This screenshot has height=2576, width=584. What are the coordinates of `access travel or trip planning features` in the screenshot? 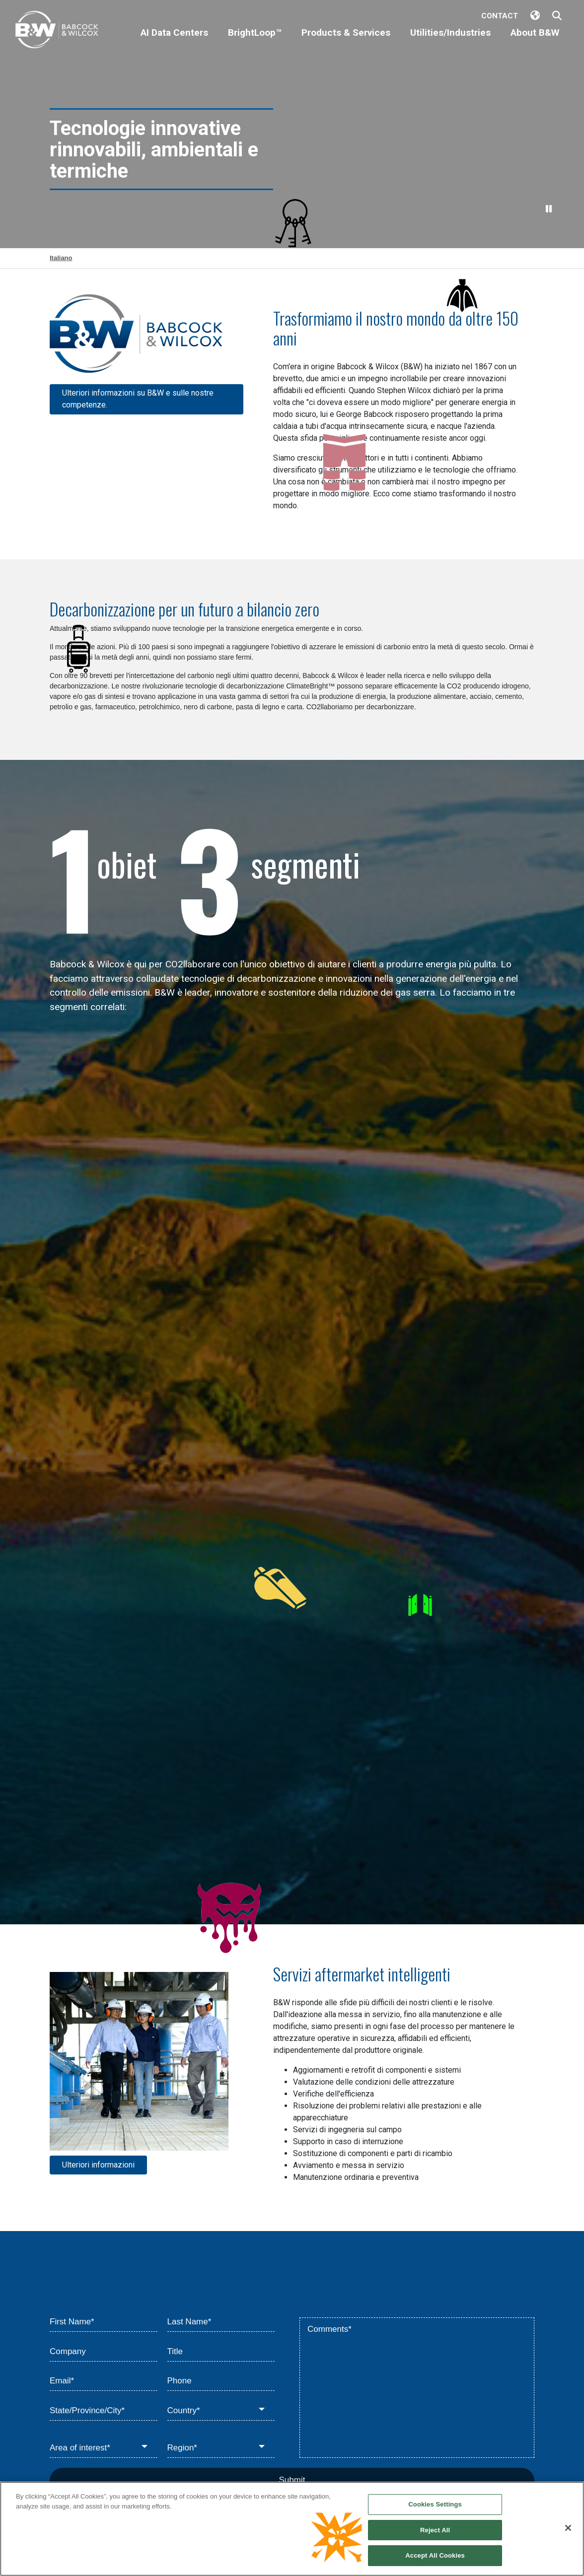 It's located at (78, 649).